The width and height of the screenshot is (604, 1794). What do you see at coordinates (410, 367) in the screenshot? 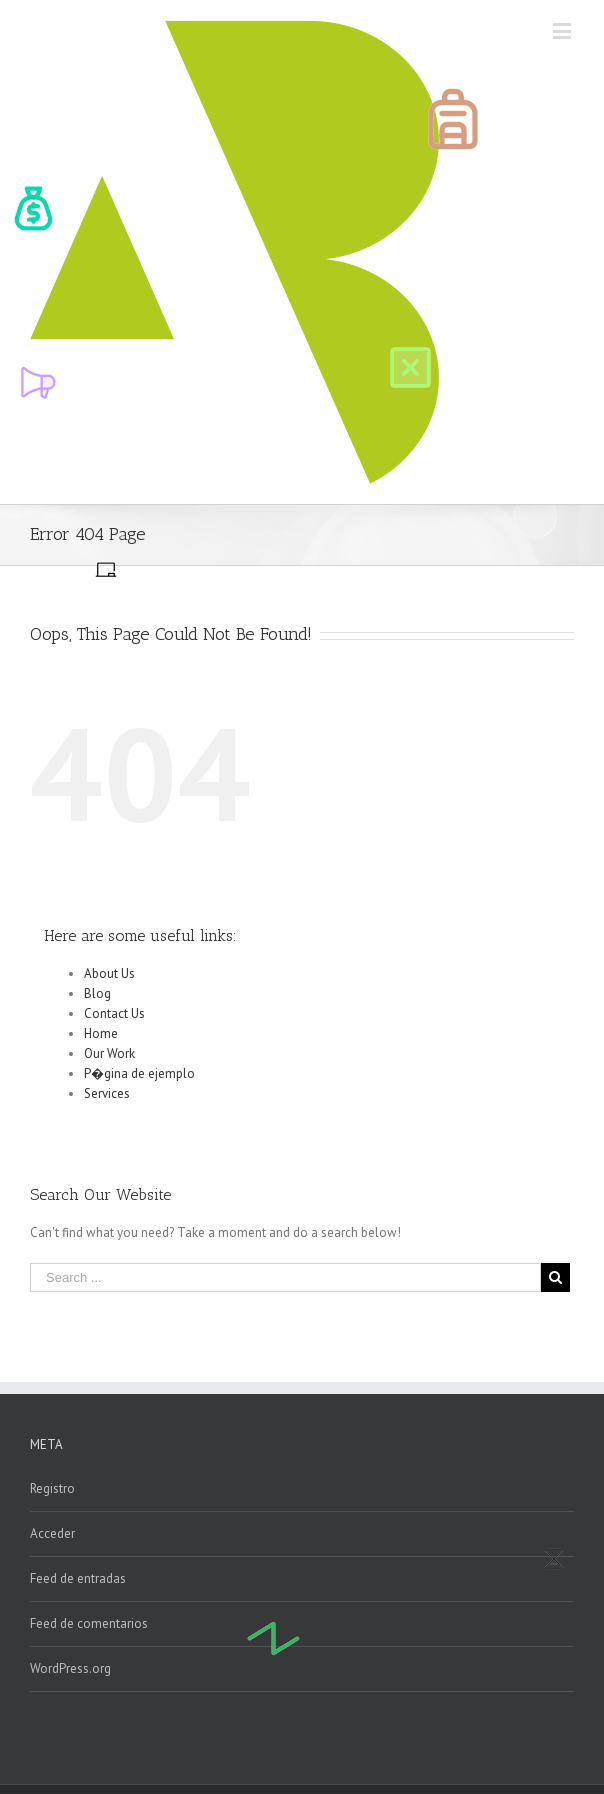
I see `close or dismiss a dialog box` at bounding box center [410, 367].